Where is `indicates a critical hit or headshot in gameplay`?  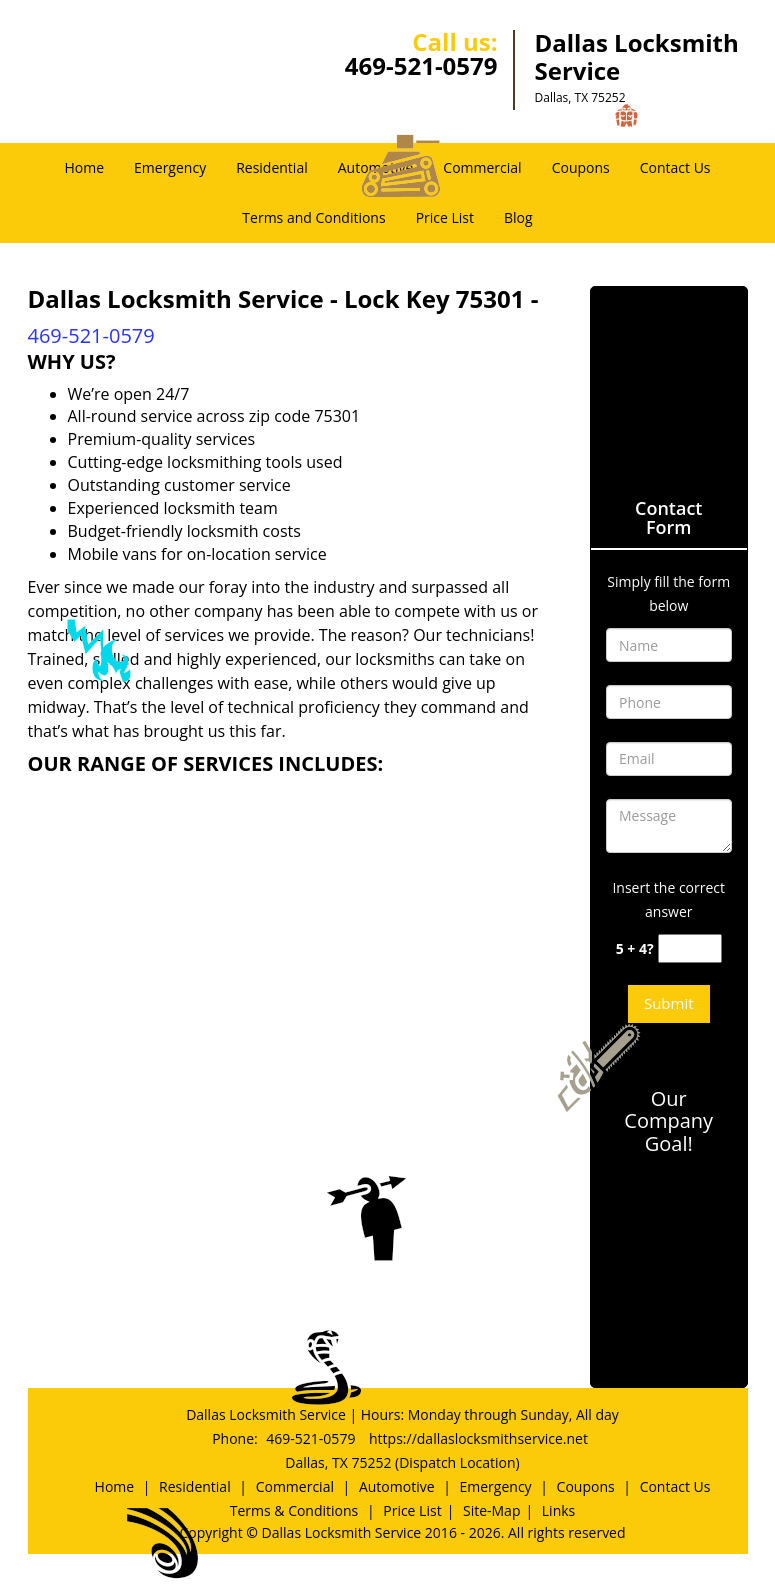
indicates a critical hit or headshot in gameplay is located at coordinates (369, 1218).